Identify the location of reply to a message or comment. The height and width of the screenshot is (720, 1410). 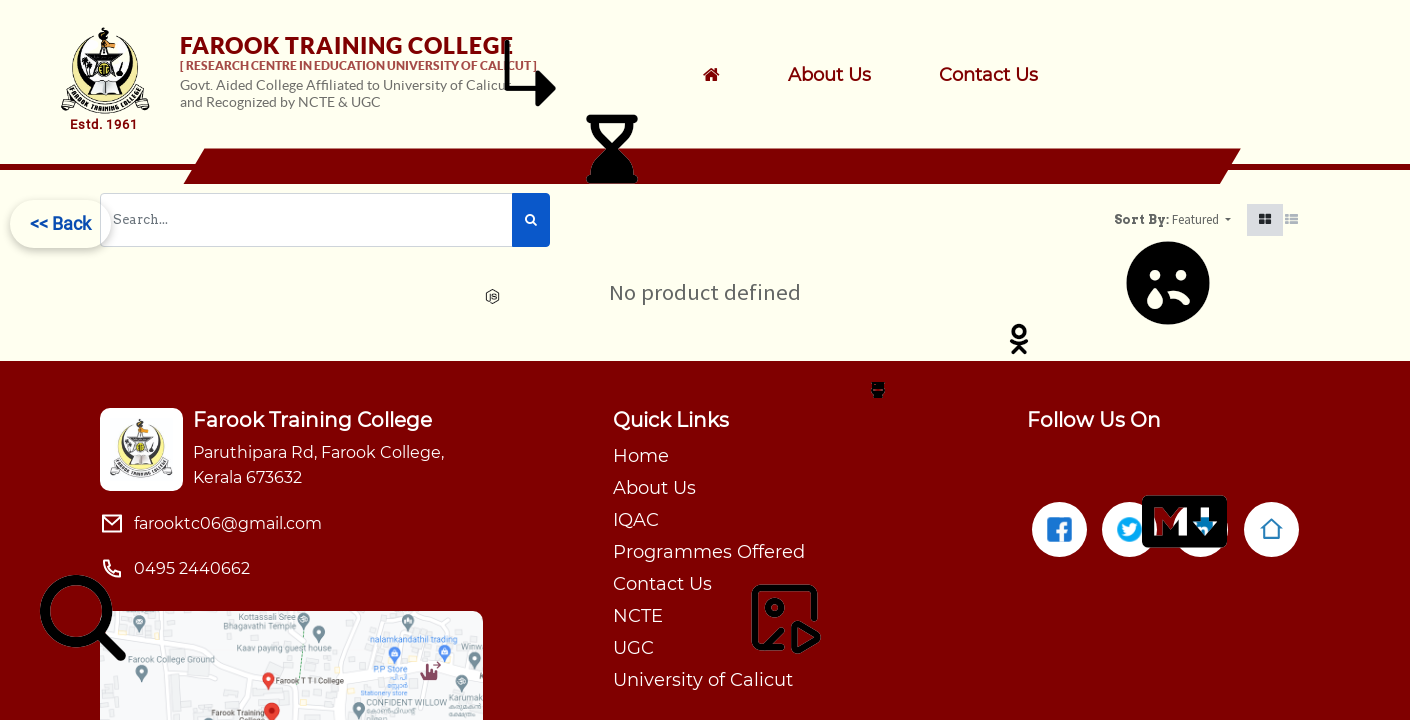
(525, 73).